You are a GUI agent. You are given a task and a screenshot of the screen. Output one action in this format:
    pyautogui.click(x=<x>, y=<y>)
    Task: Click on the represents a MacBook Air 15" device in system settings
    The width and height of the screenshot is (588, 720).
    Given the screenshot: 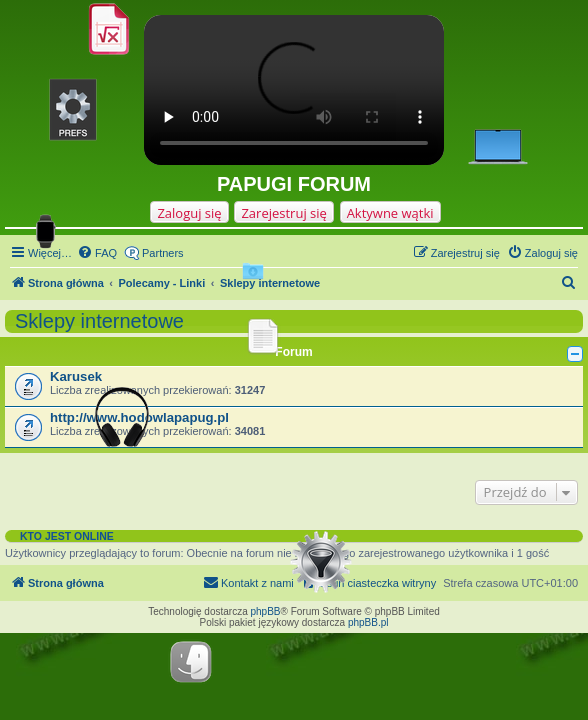 What is the action you would take?
    pyautogui.click(x=498, y=144)
    